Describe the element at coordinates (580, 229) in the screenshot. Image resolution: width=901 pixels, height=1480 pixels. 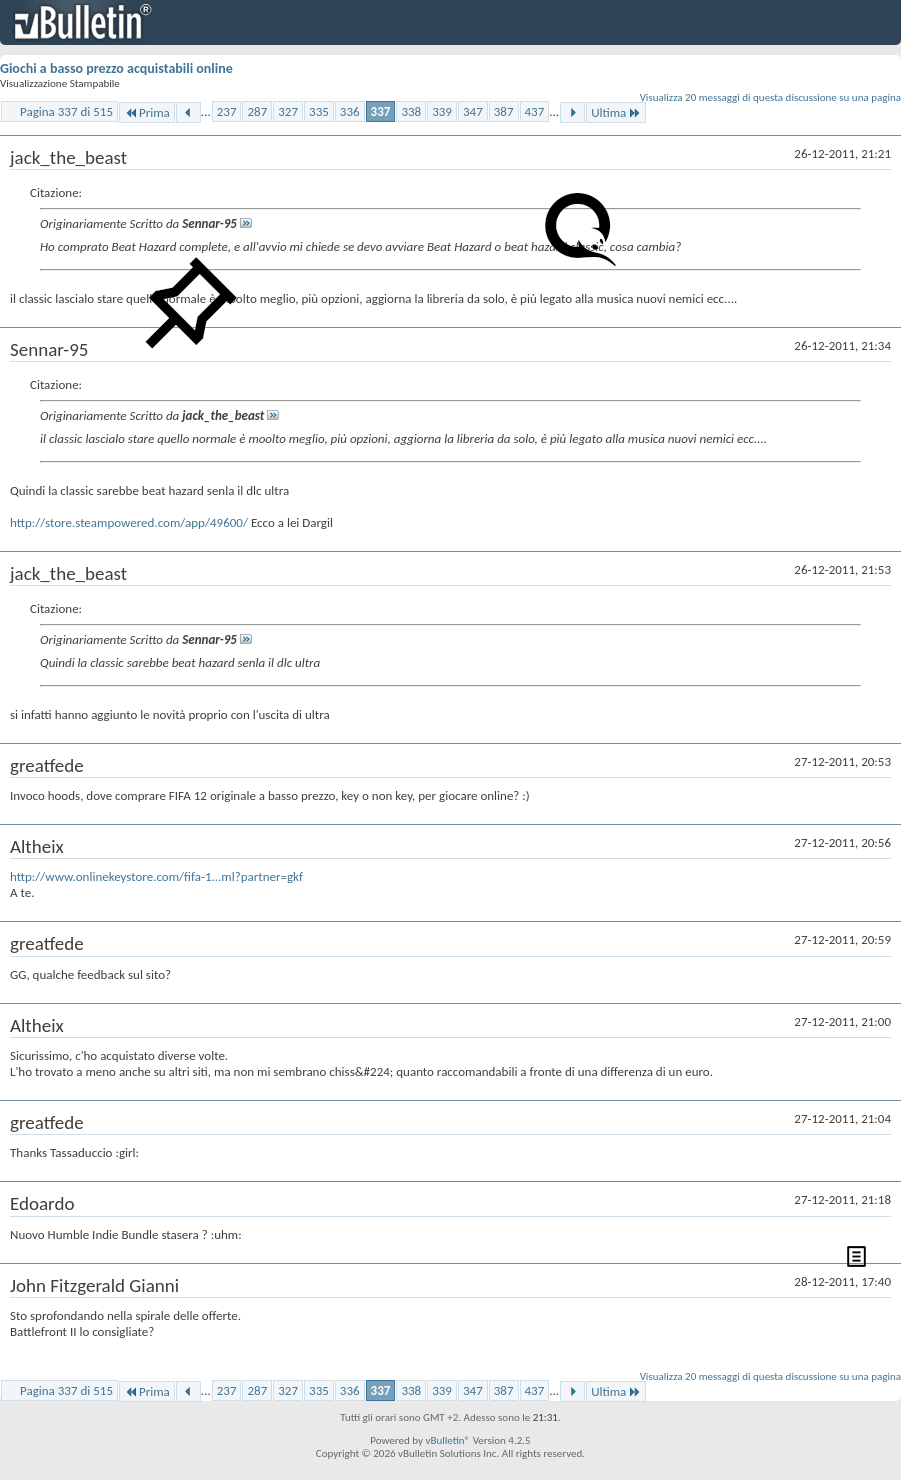
I see `access Qiwi payment services` at that location.